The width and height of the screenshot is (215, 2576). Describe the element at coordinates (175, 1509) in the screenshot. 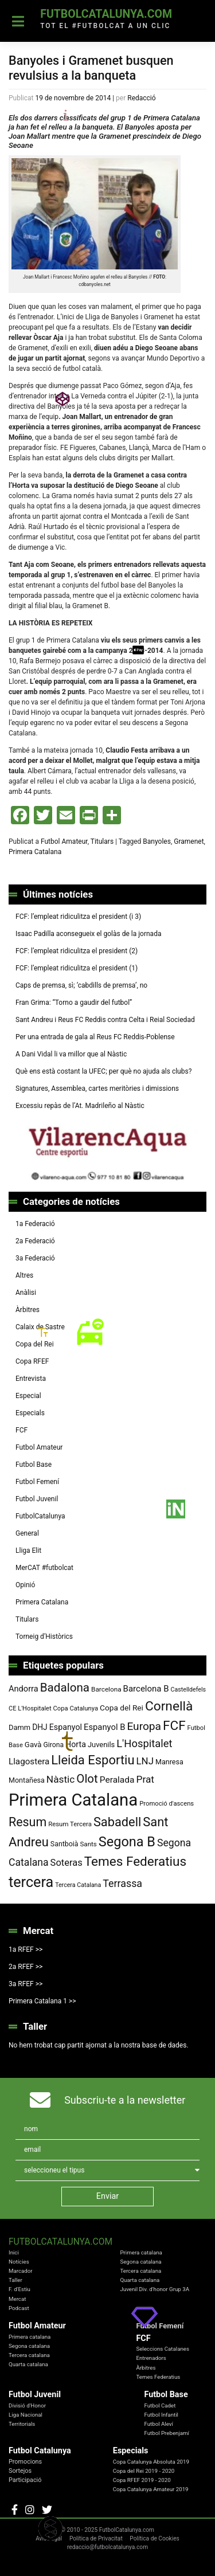

I see `inspire brand logo` at that location.